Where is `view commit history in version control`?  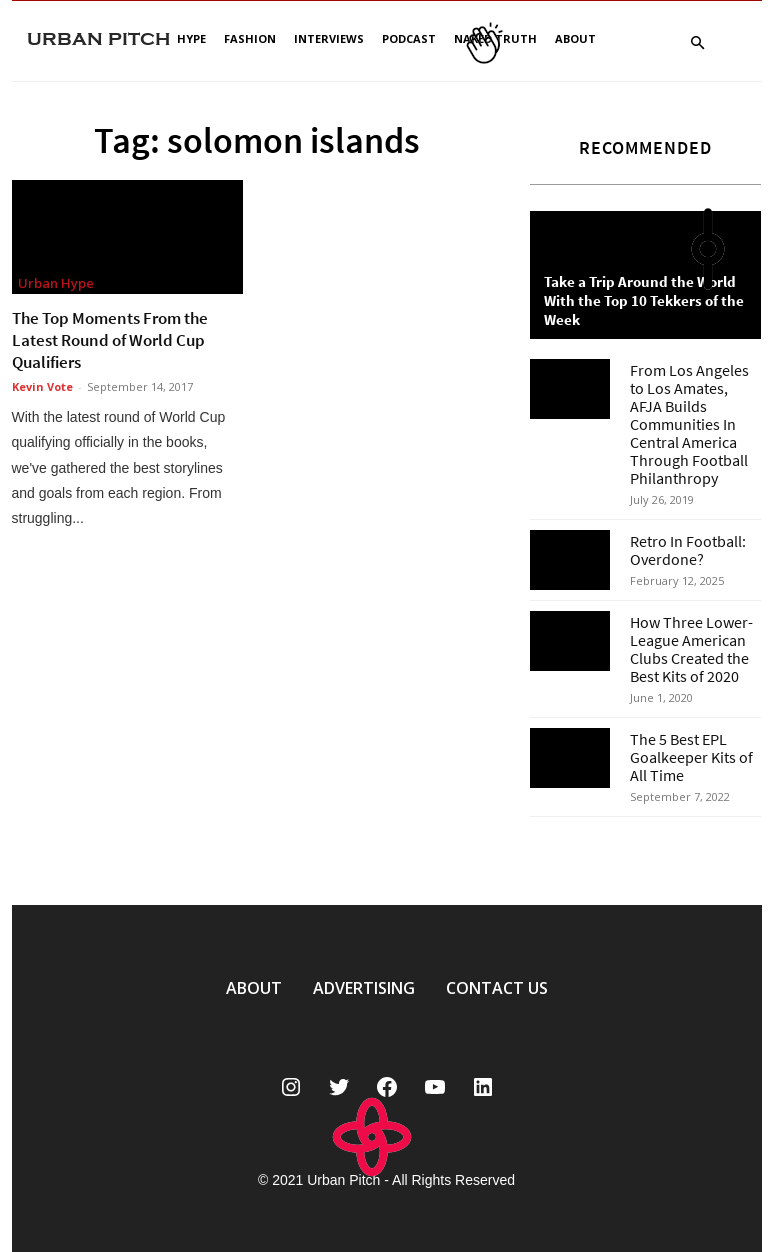
view commit history in version control is located at coordinates (708, 249).